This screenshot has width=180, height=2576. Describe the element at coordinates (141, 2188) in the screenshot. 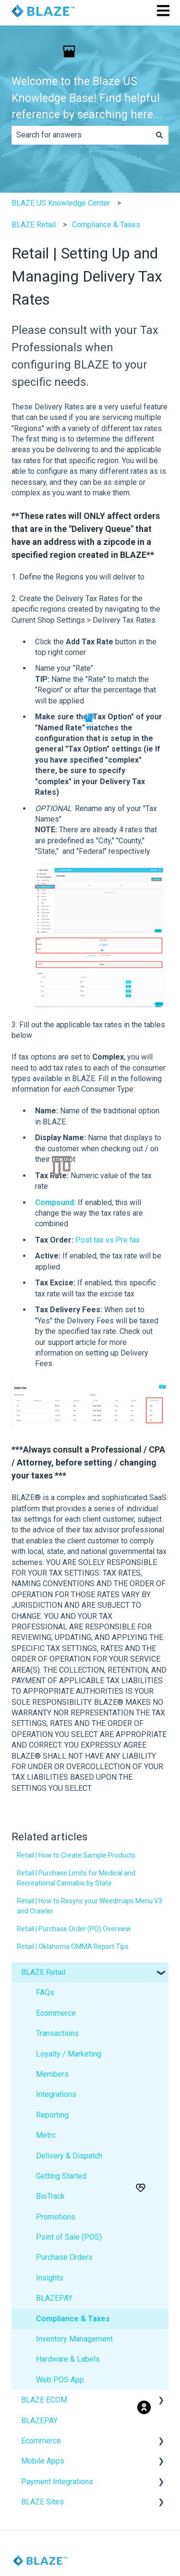

I see `access customer service or support` at that location.